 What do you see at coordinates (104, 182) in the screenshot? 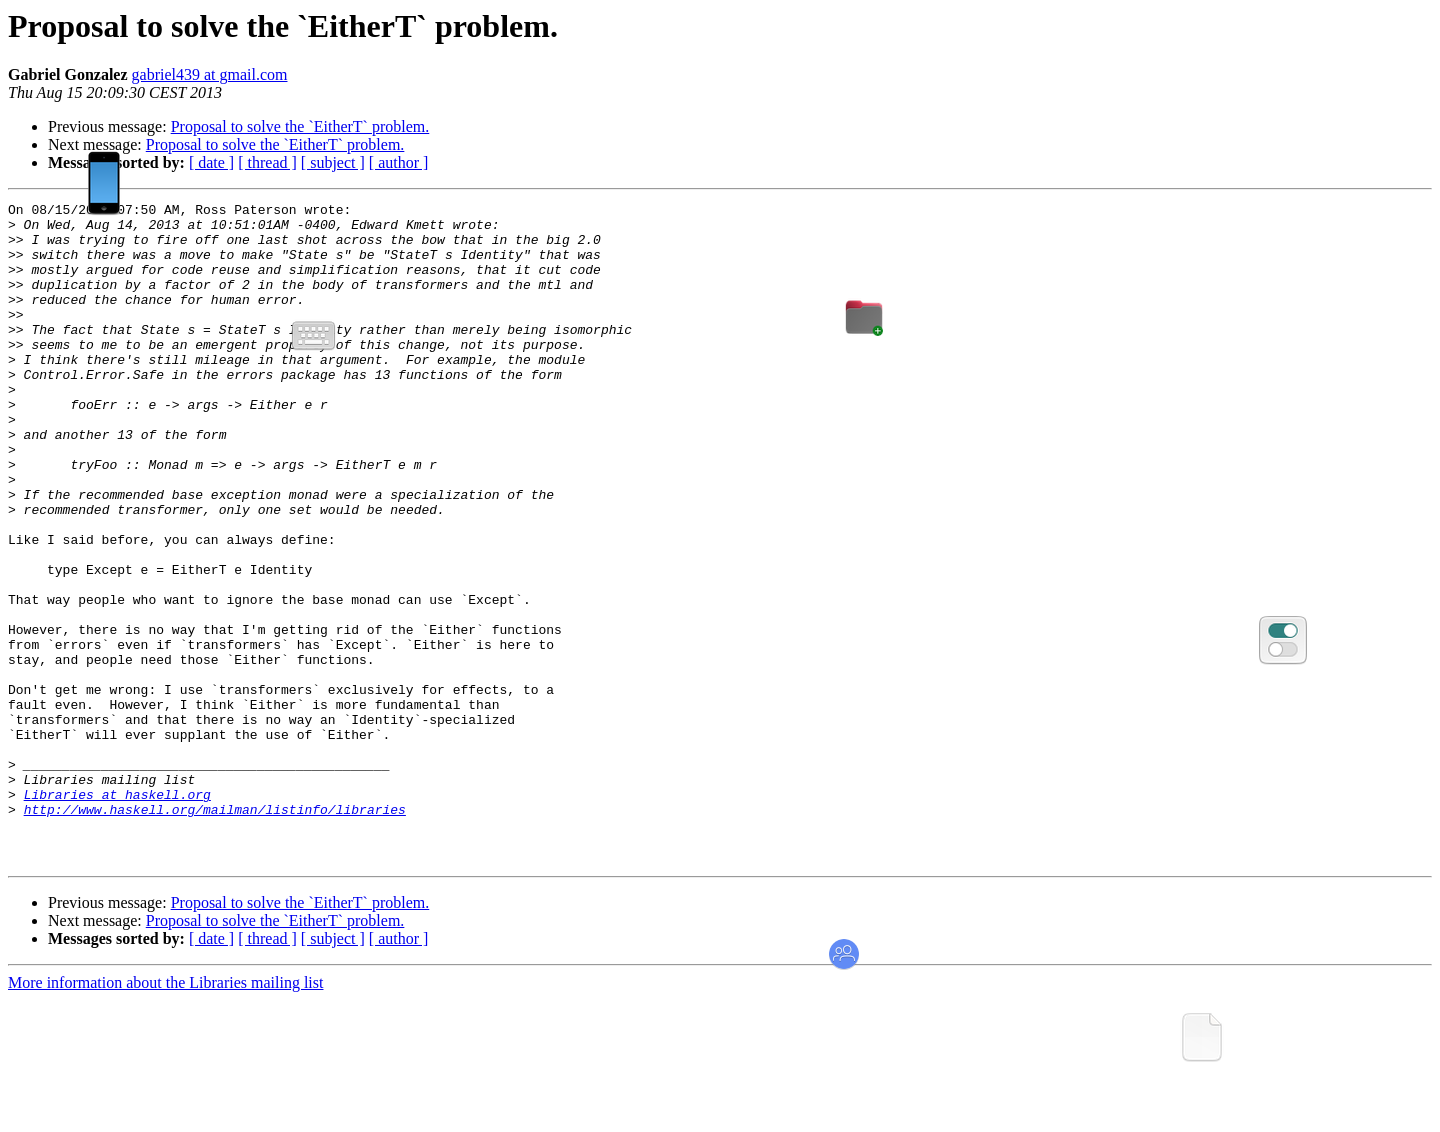
I see `iPod touch device icon` at bounding box center [104, 182].